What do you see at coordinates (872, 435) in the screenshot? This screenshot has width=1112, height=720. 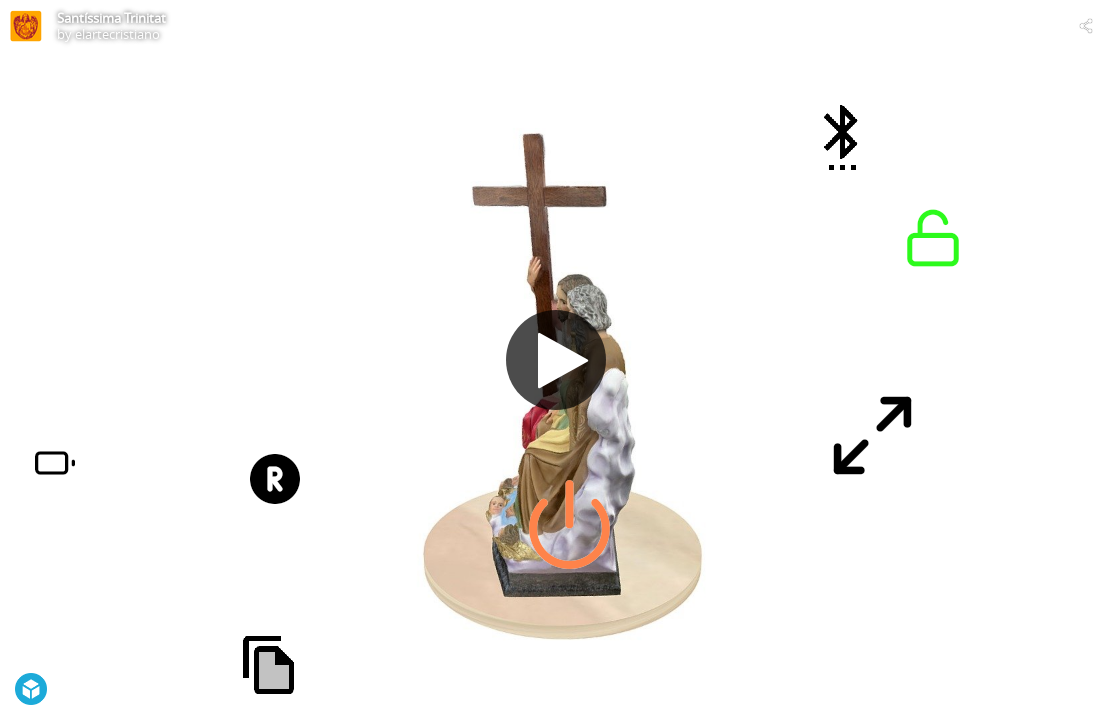 I see `expand content to full screen` at bounding box center [872, 435].